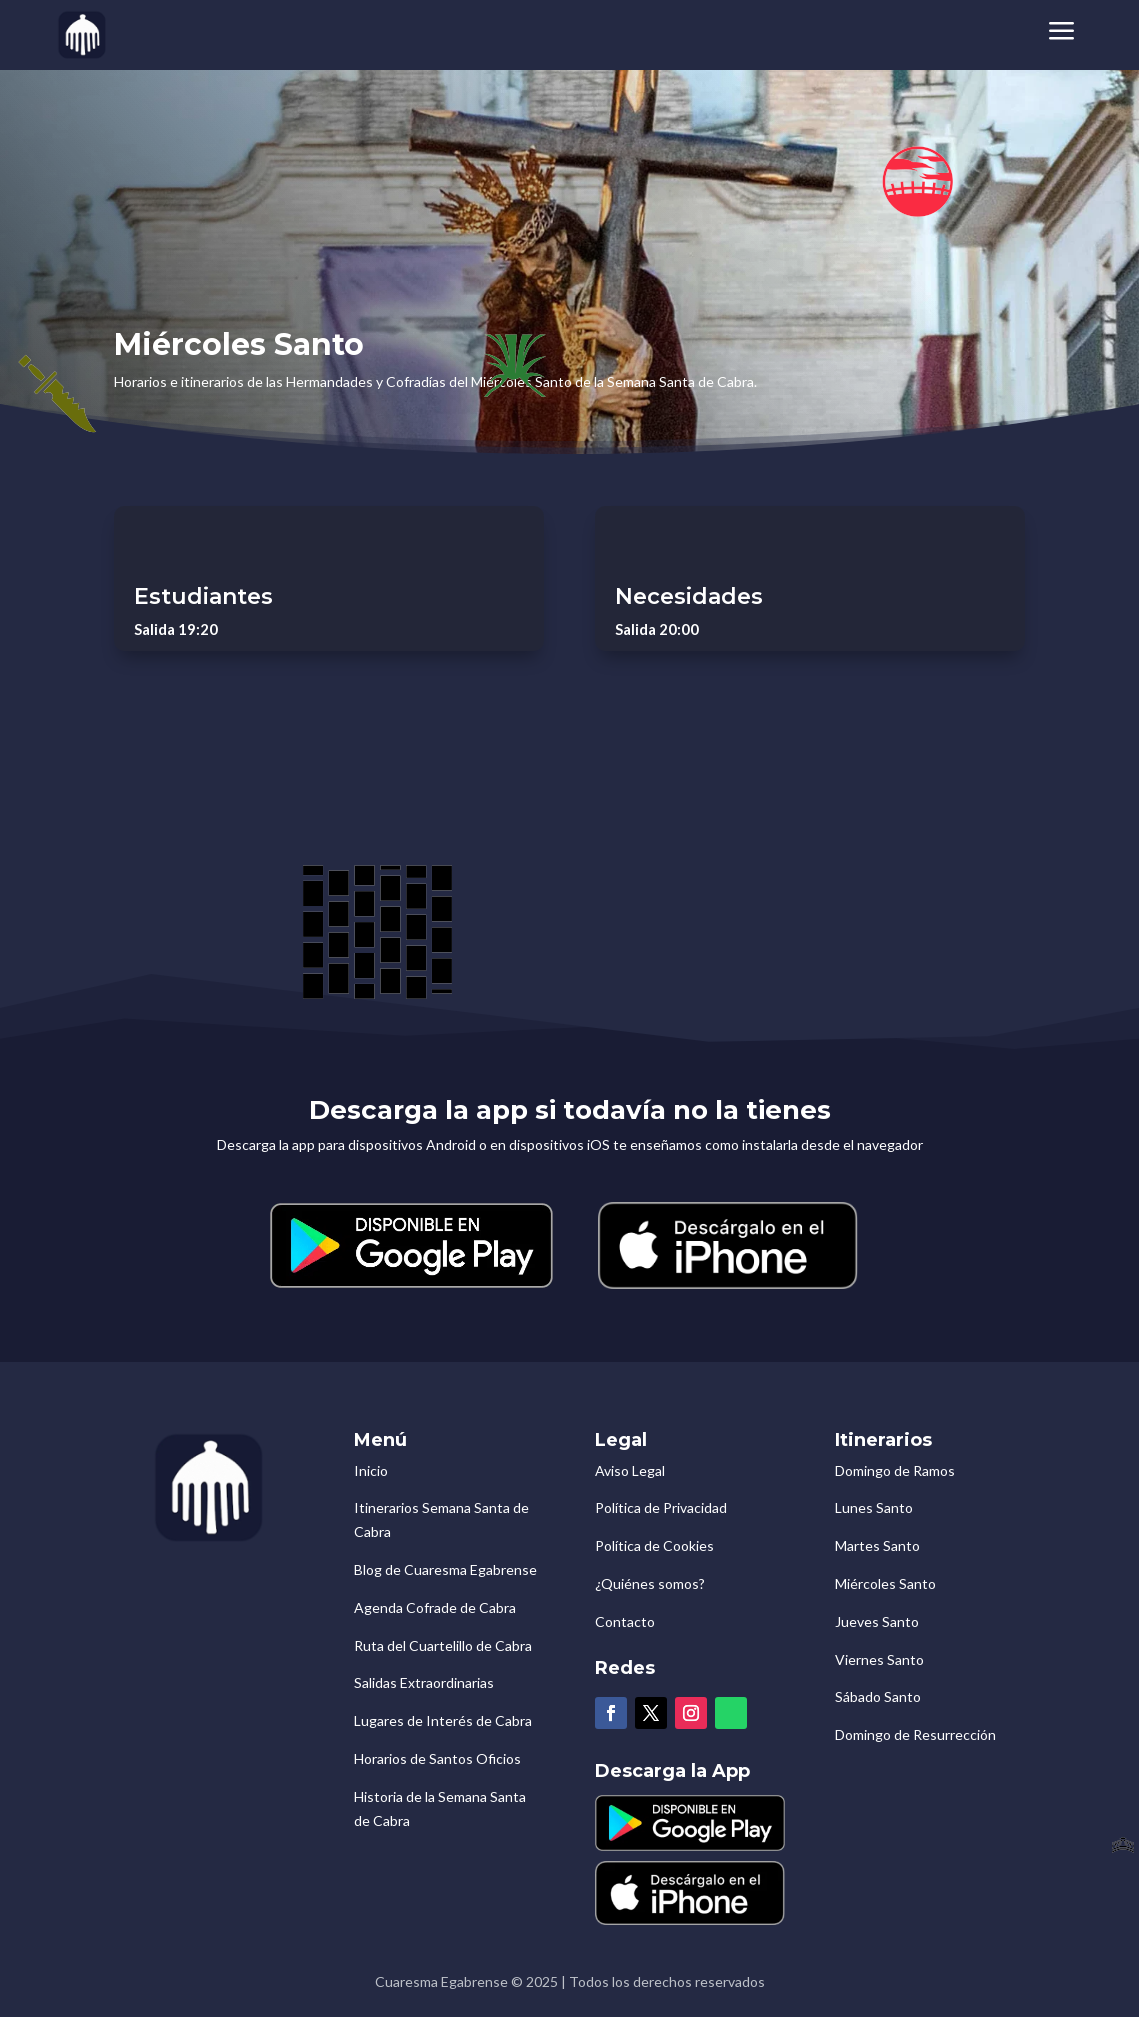 This screenshot has width=1139, height=2017. What do you see at coordinates (917, 181) in the screenshot?
I see `access farm or agricultural settings` at bounding box center [917, 181].